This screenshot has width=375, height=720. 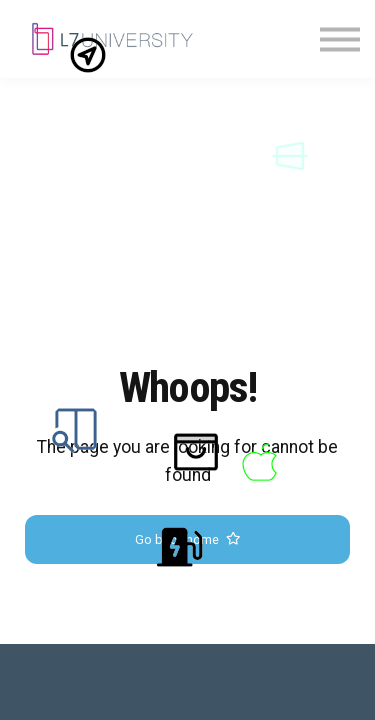 I want to click on access current location services, so click(x=88, y=55).